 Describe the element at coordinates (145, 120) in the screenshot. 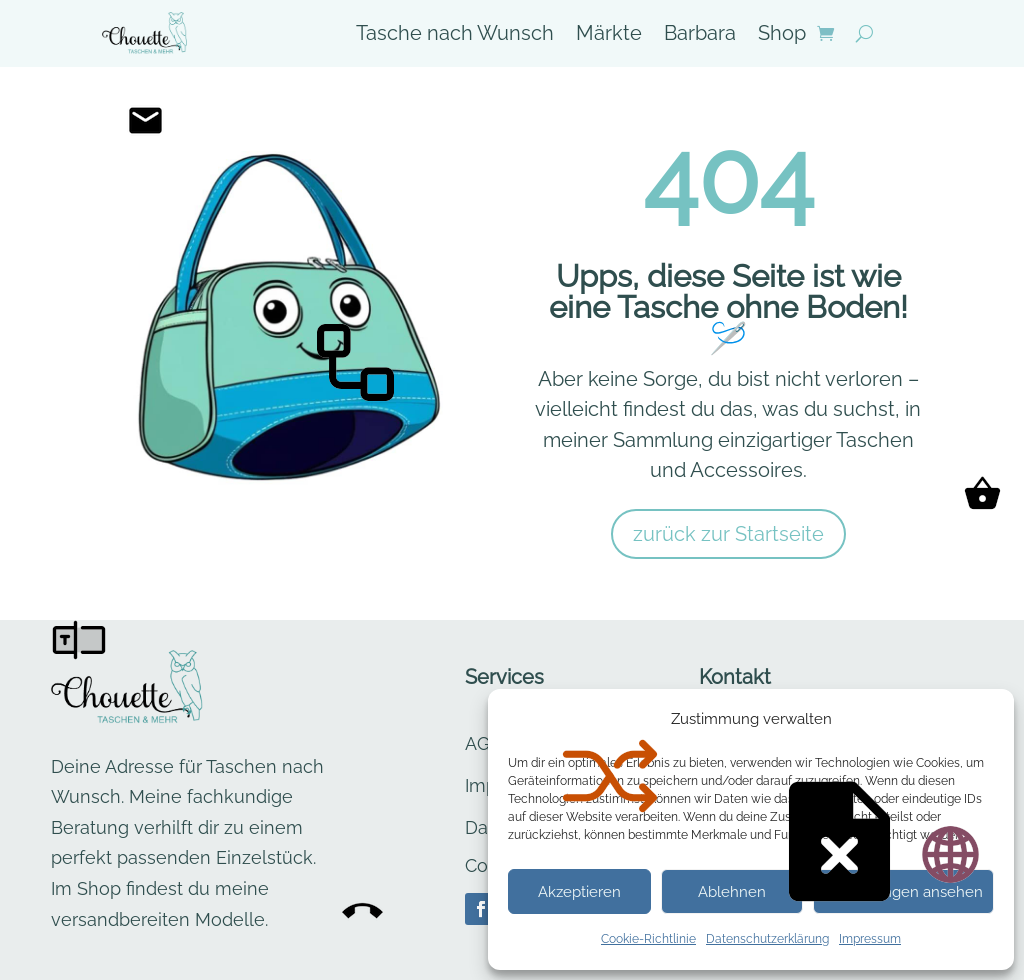

I see `access your email inbox` at that location.